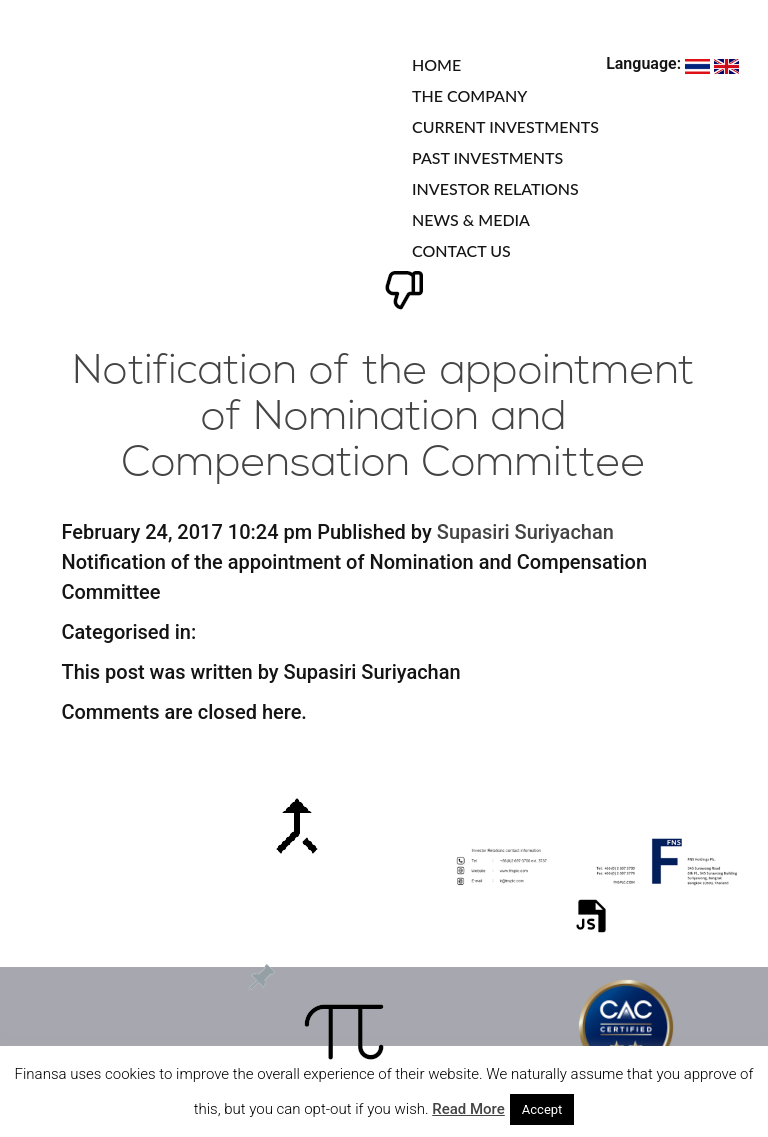 This screenshot has width=768, height=1137. I want to click on access mathematical or scientific calculator functions, so click(345, 1030).